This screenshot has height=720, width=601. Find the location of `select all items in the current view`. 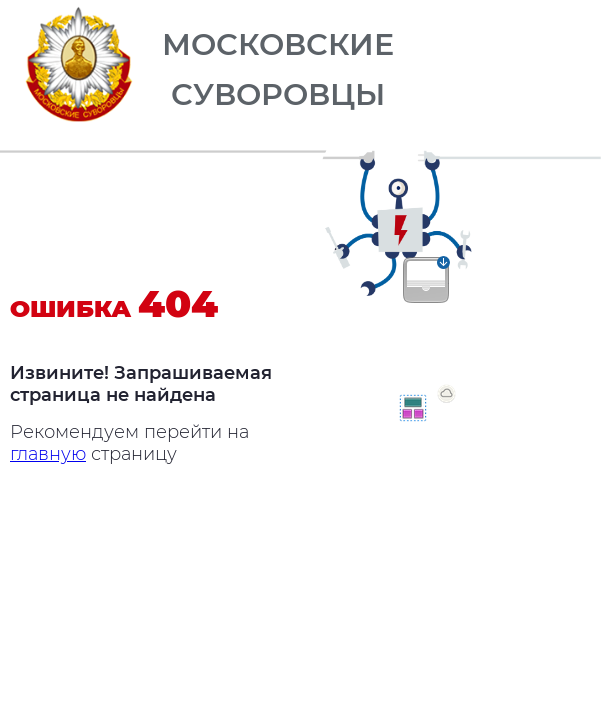

select all items in the current view is located at coordinates (413, 408).